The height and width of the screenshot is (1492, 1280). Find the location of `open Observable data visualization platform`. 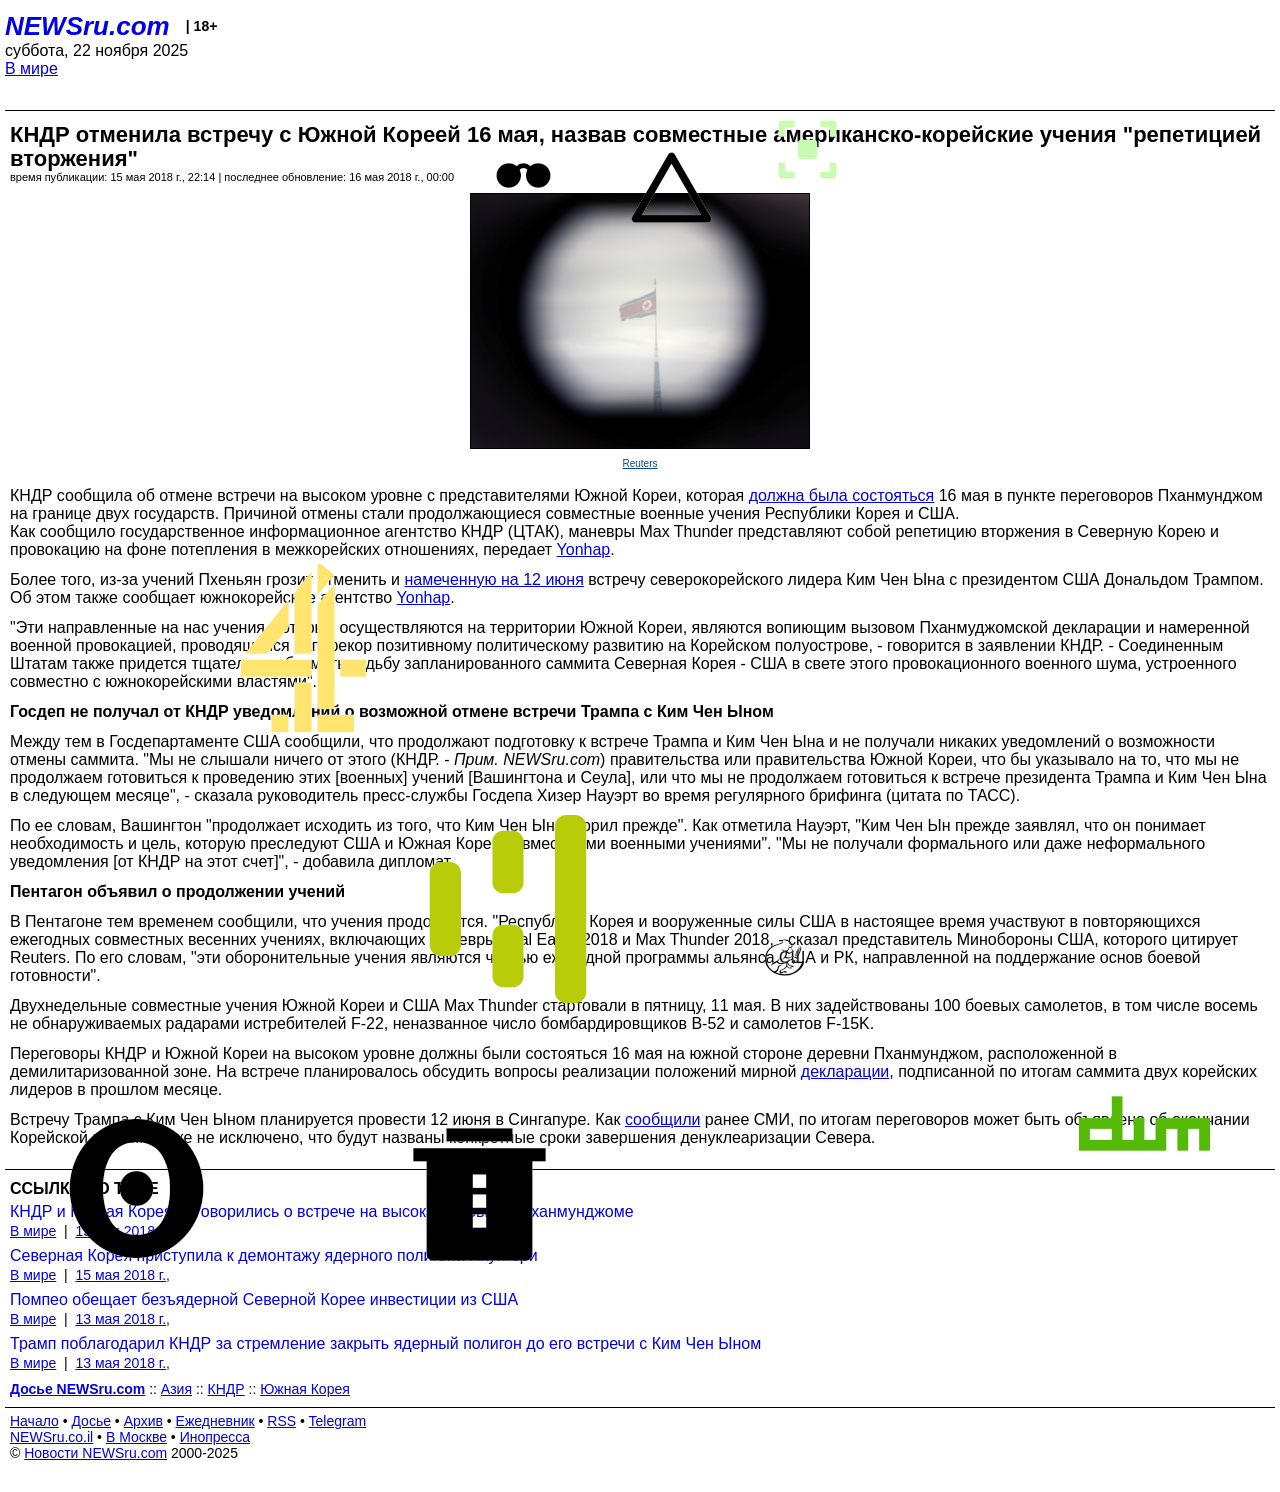

open Observable data visualization platform is located at coordinates (136, 1188).